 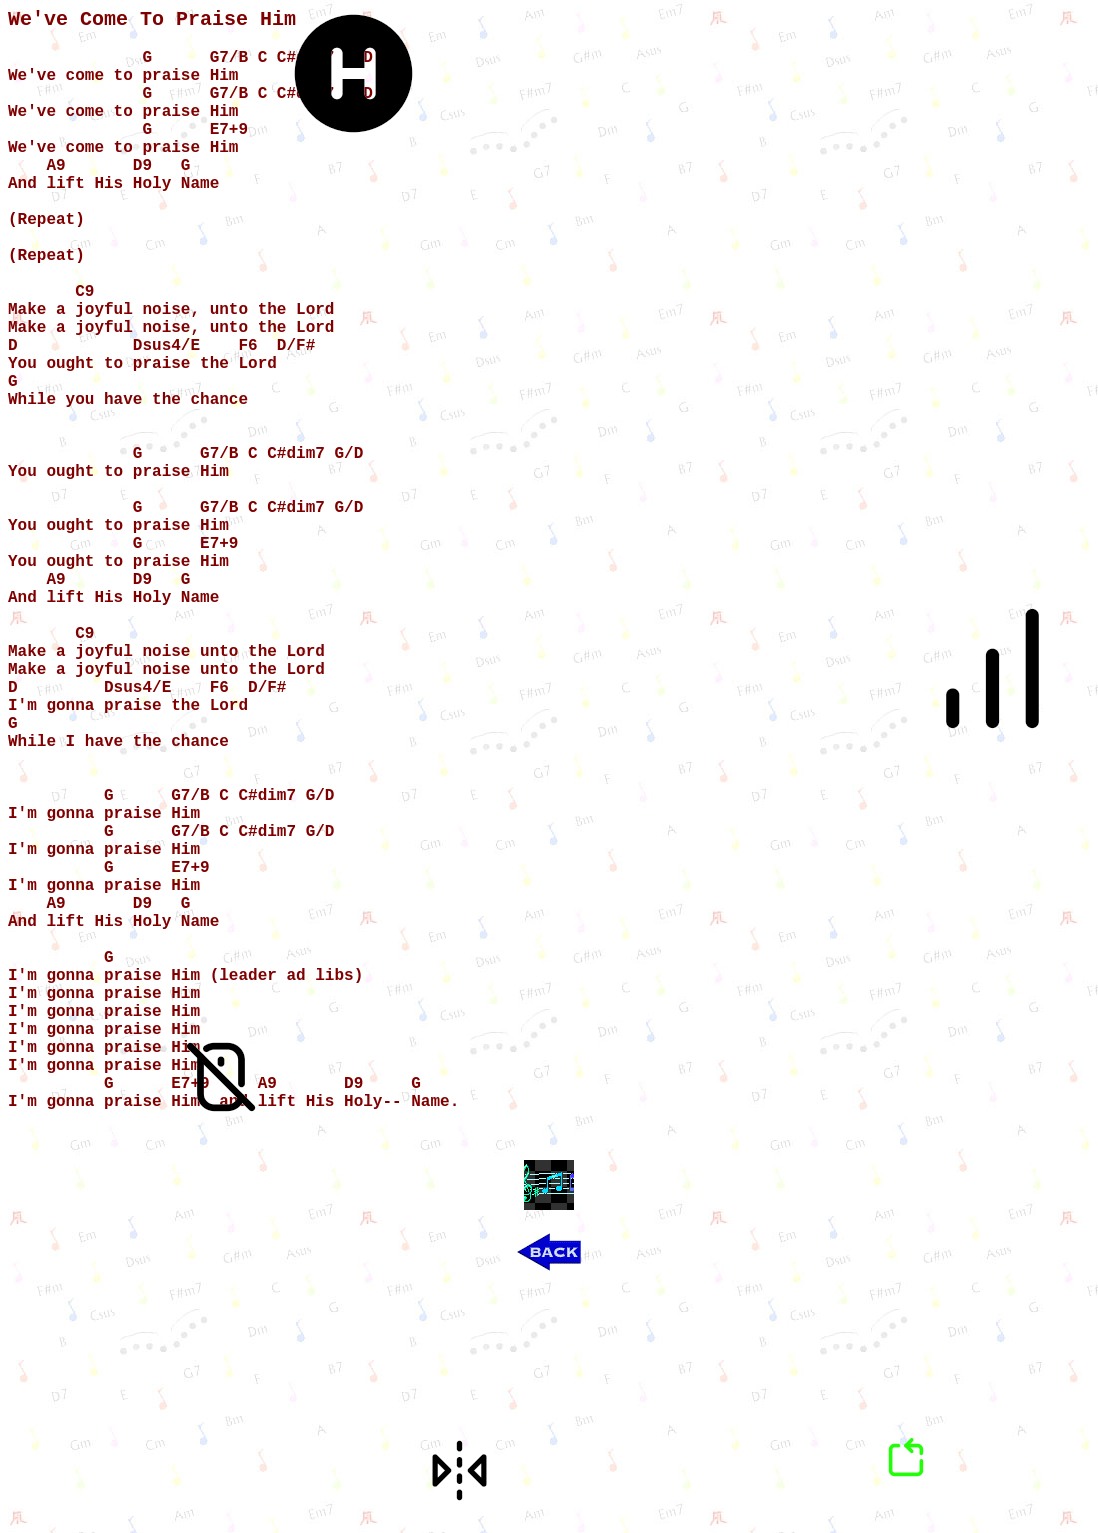 What do you see at coordinates (221, 1077) in the screenshot?
I see `mouse input disabled or disconnected` at bounding box center [221, 1077].